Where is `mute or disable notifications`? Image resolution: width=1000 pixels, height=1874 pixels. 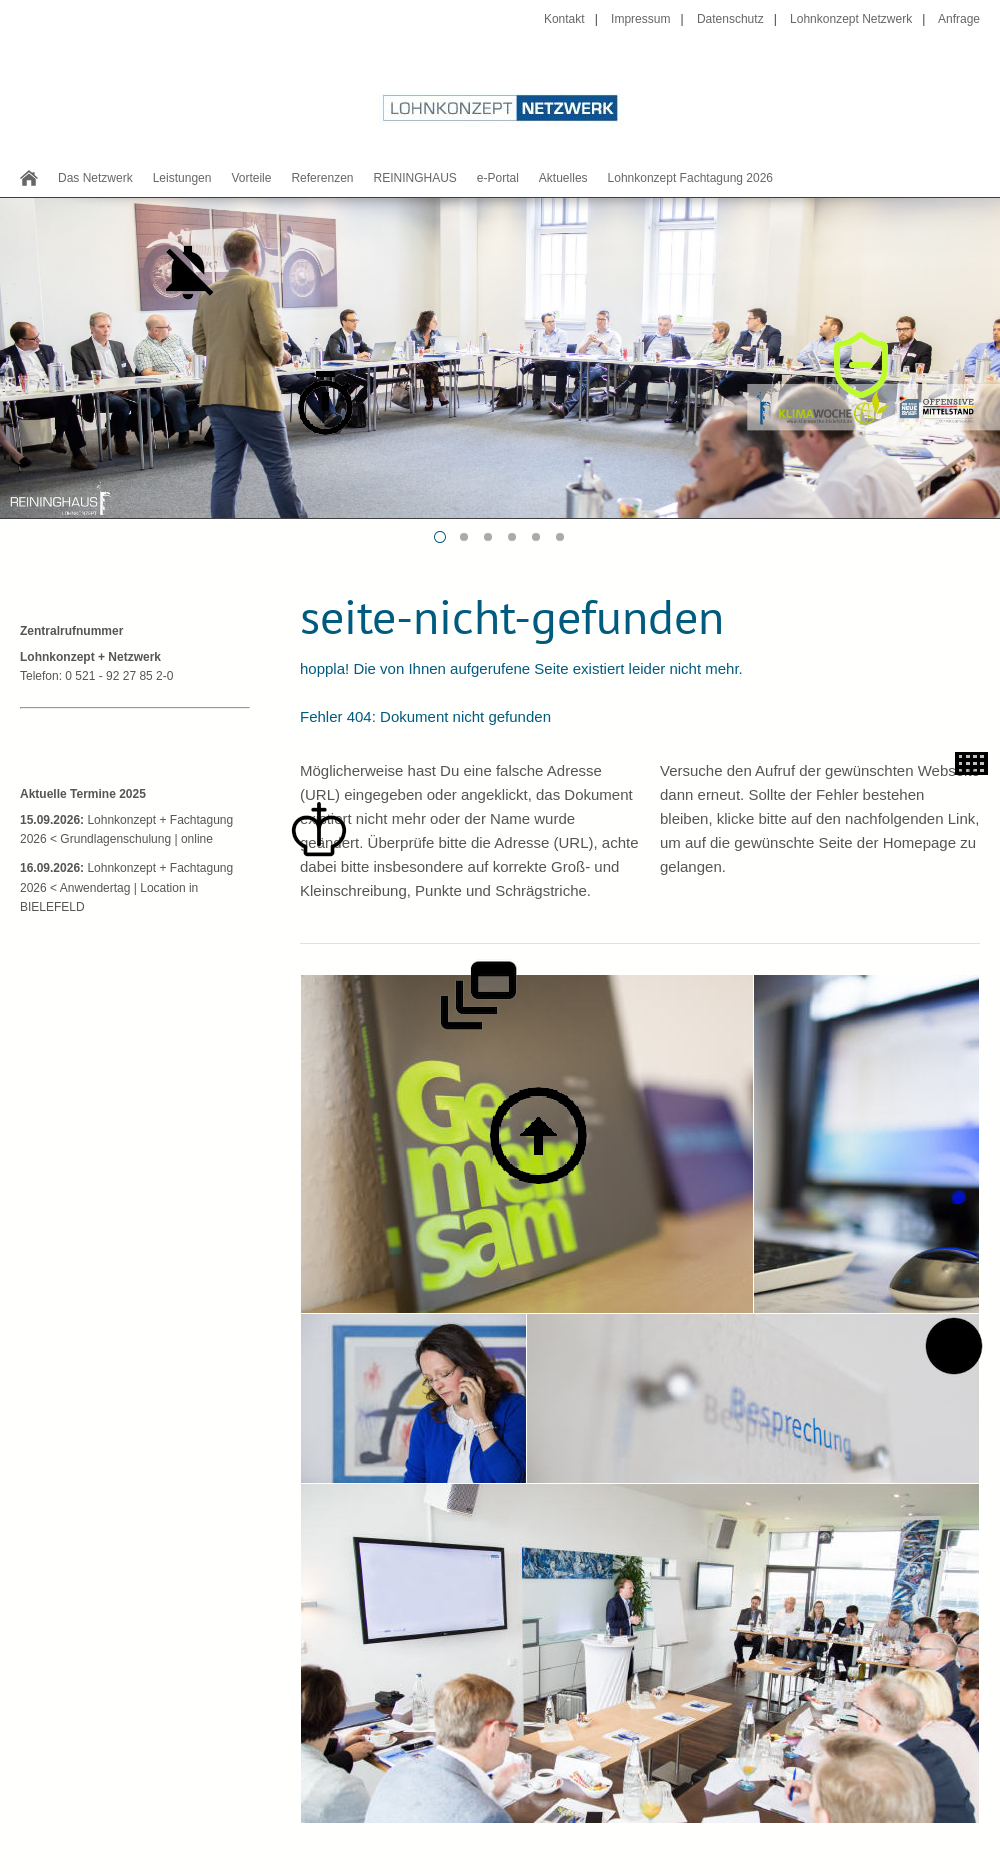
mute or disable notifications is located at coordinates (188, 272).